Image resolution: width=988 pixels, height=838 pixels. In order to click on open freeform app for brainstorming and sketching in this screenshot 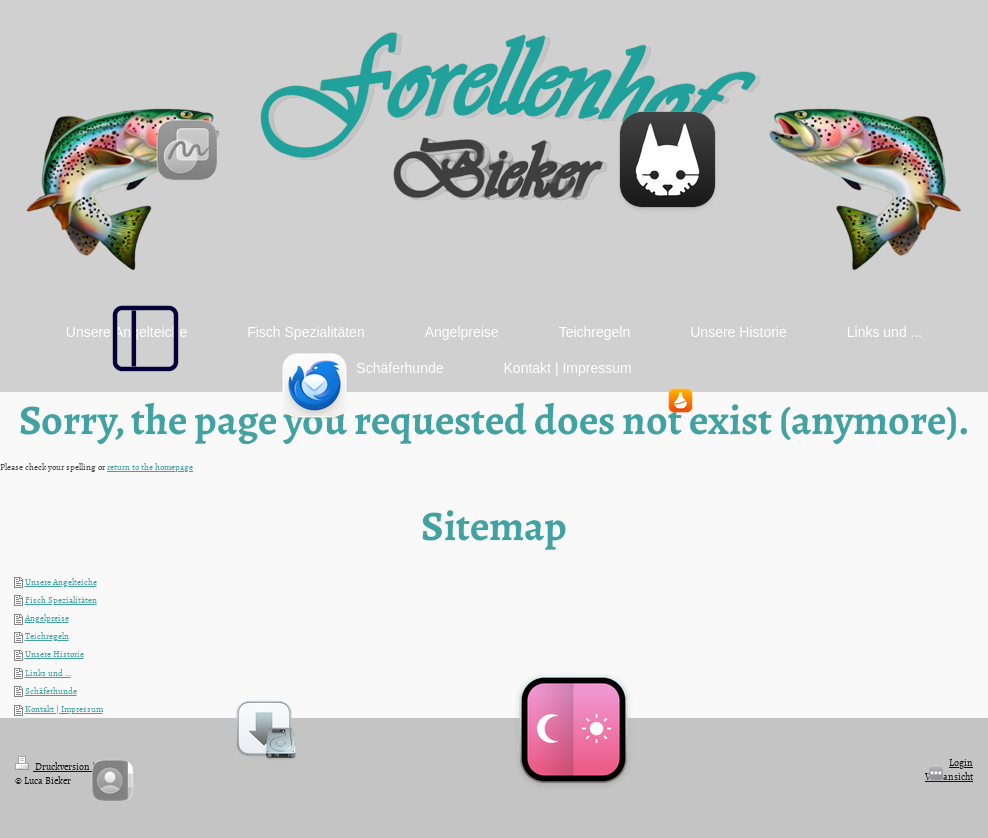, I will do `click(187, 150)`.